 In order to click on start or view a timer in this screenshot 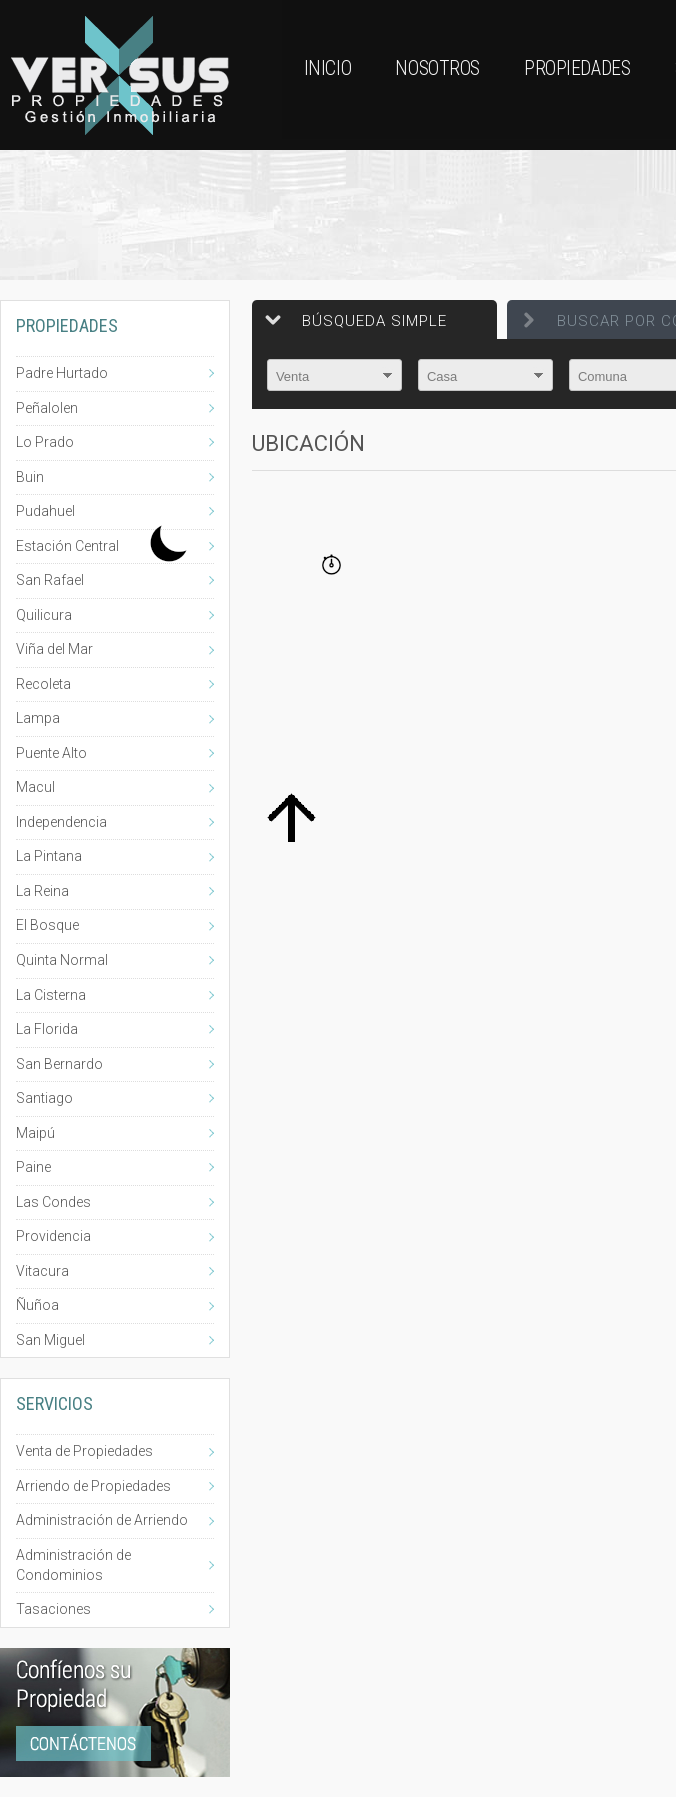, I will do `click(331, 564)`.